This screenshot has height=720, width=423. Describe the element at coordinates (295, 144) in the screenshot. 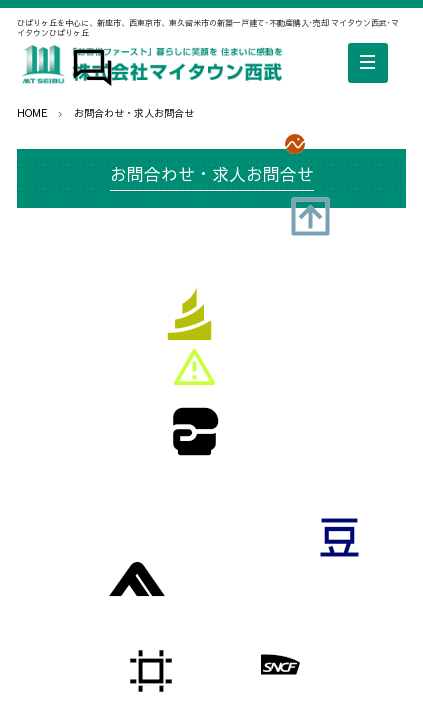

I see `cesium platform logo` at that location.